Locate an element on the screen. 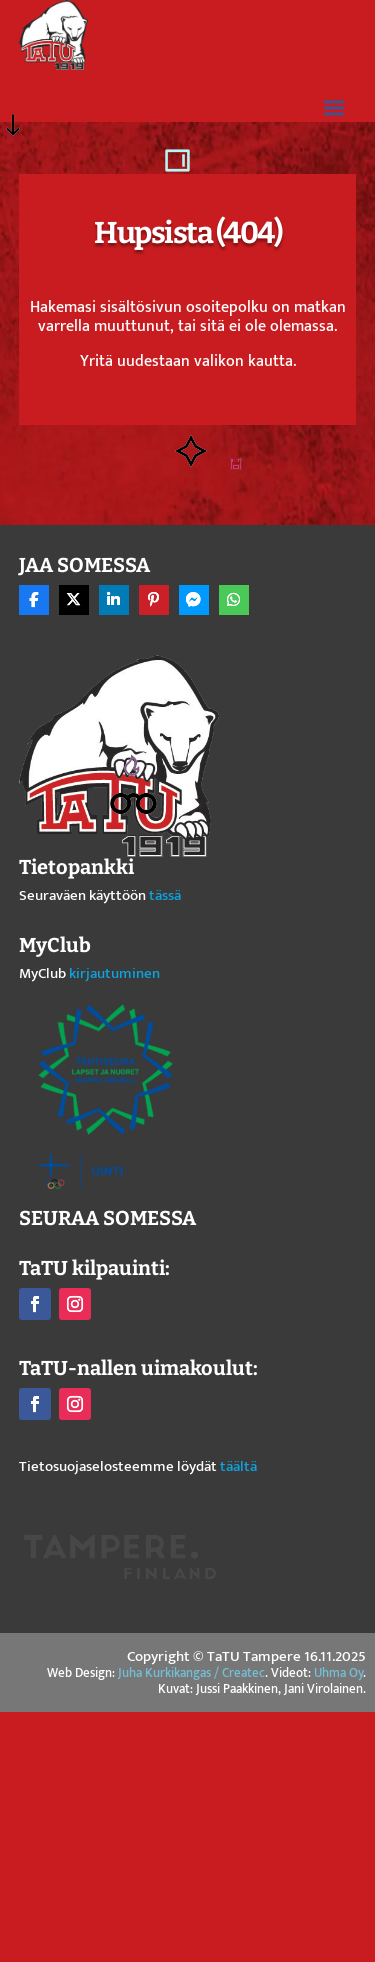 The width and height of the screenshot is (375, 1962). save current file or document is located at coordinates (236, 464).